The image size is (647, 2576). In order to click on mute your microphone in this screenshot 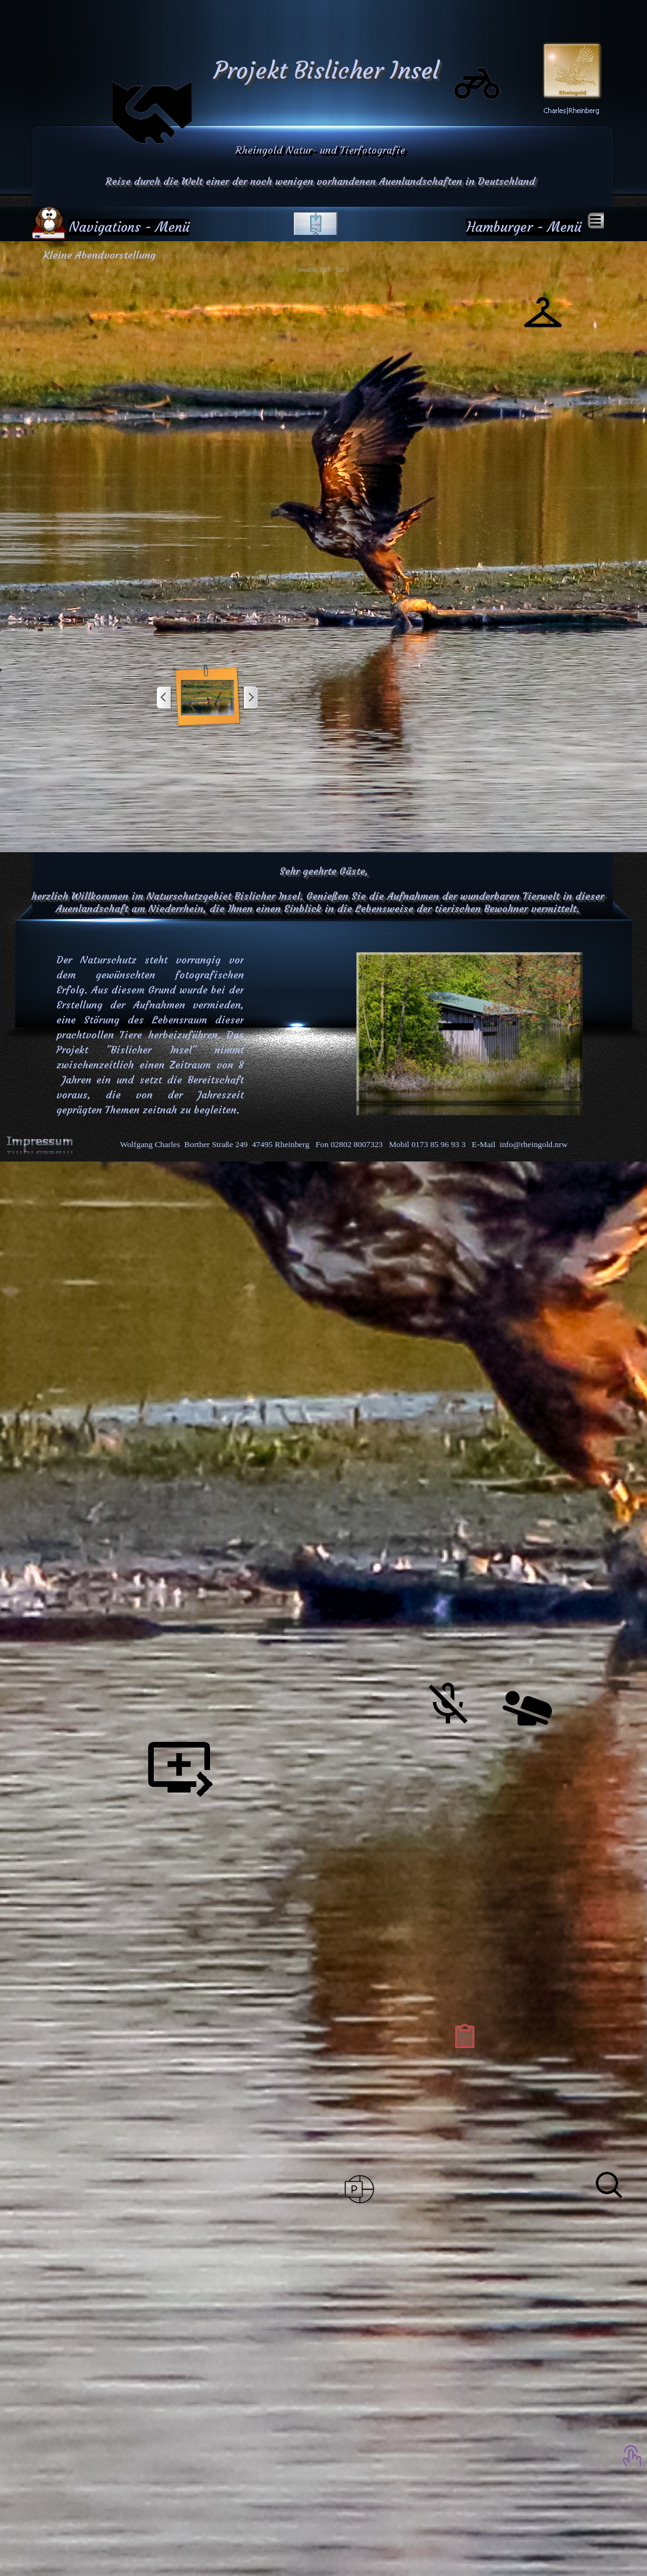, I will do `click(448, 1704)`.